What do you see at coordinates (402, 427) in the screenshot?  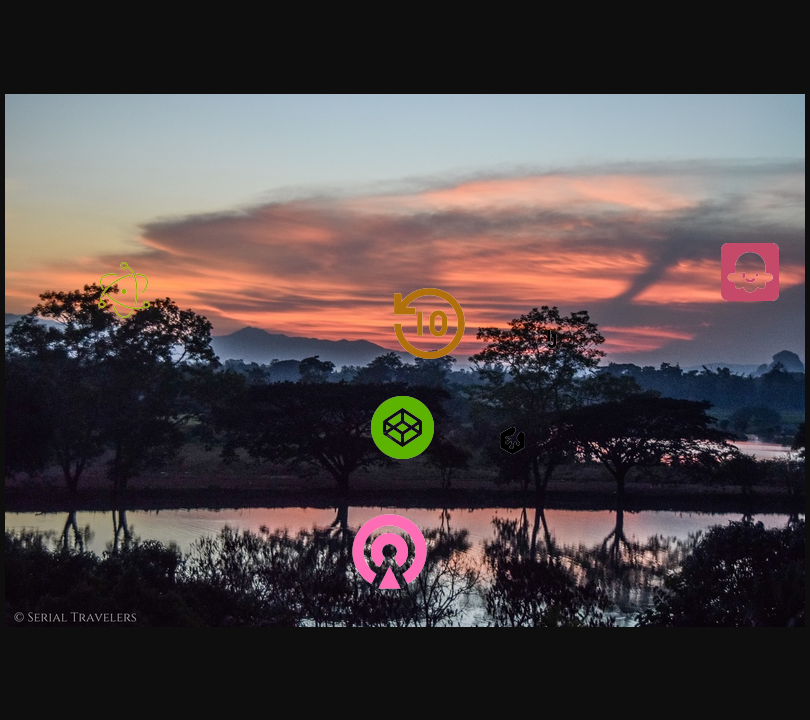 I see `open CodePen website or app` at bounding box center [402, 427].